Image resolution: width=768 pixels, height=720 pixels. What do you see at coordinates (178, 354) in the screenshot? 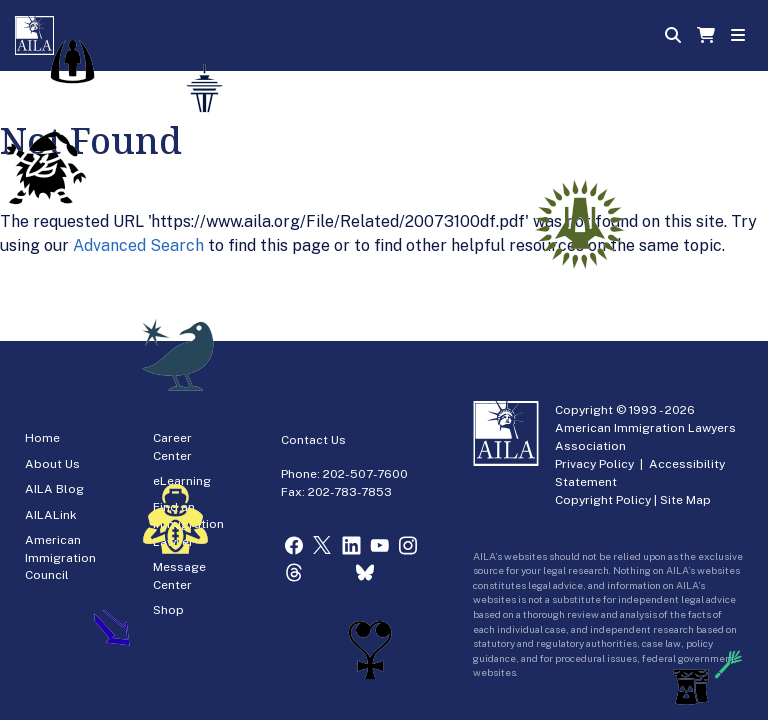
I see `indicates a distraction or interruption event` at bounding box center [178, 354].